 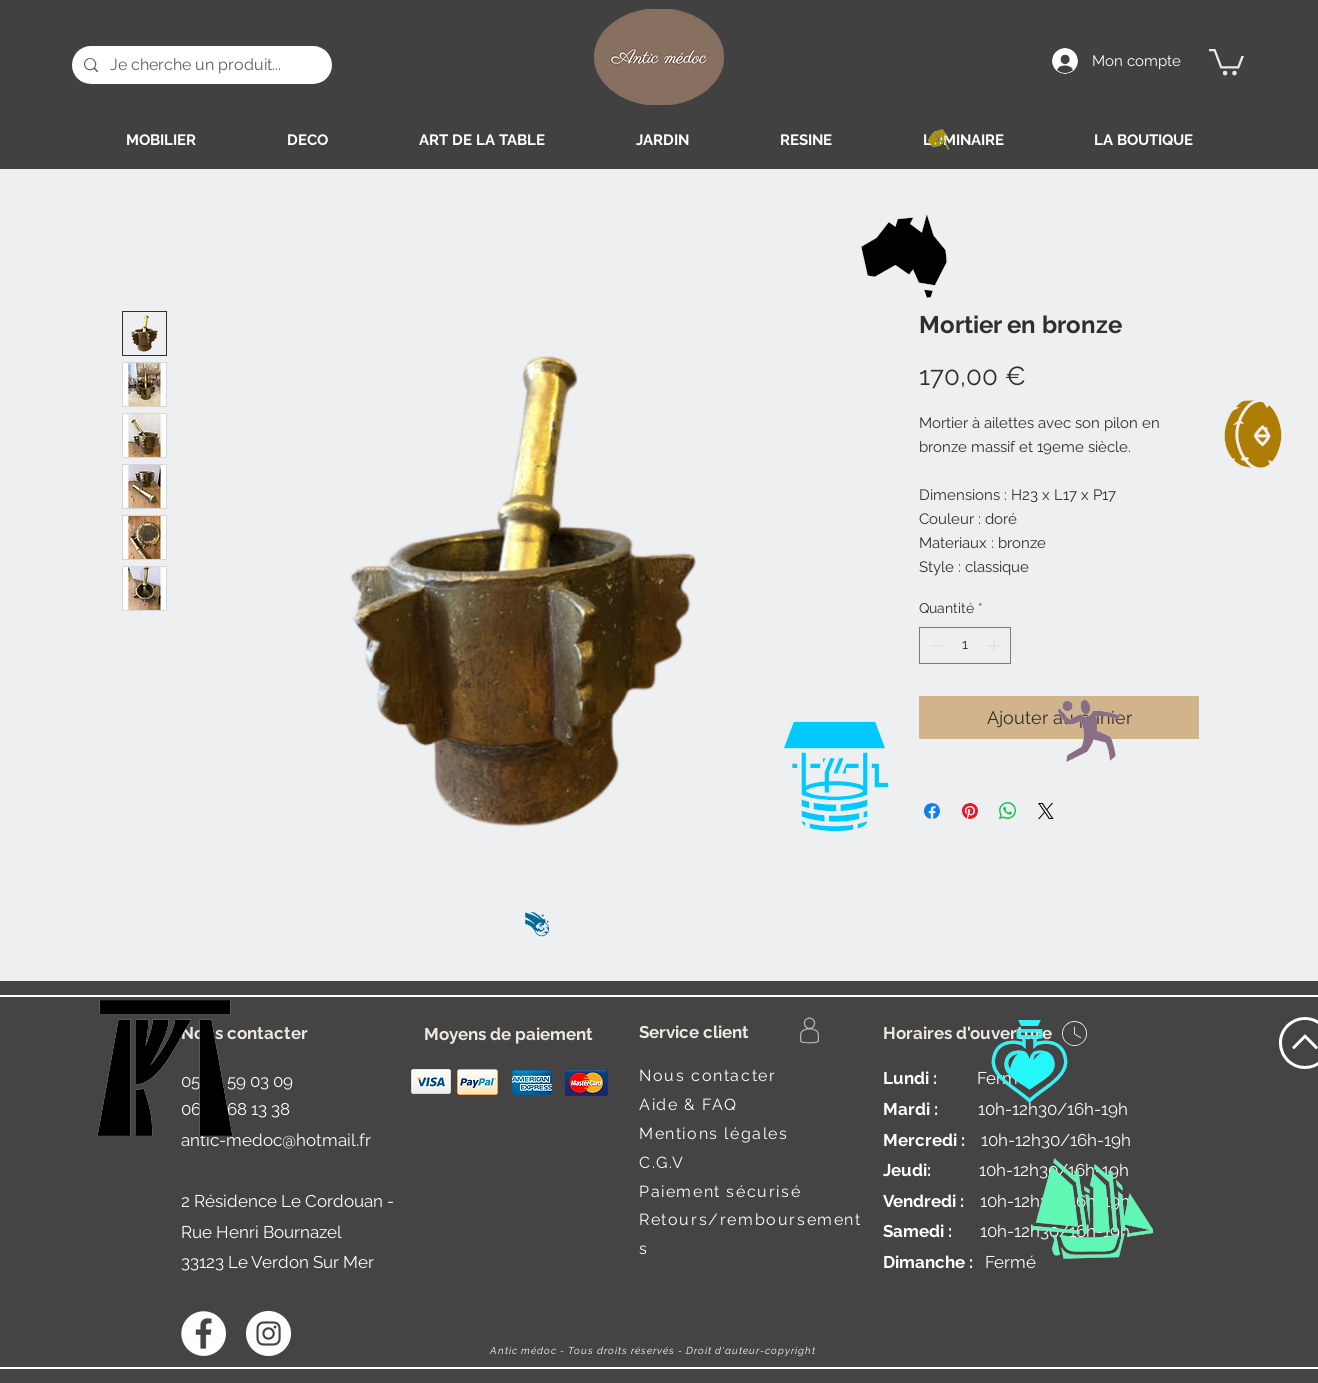 What do you see at coordinates (1089, 731) in the screenshot?
I see `access ball throwing or toss-related games` at bounding box center [1089, 731].